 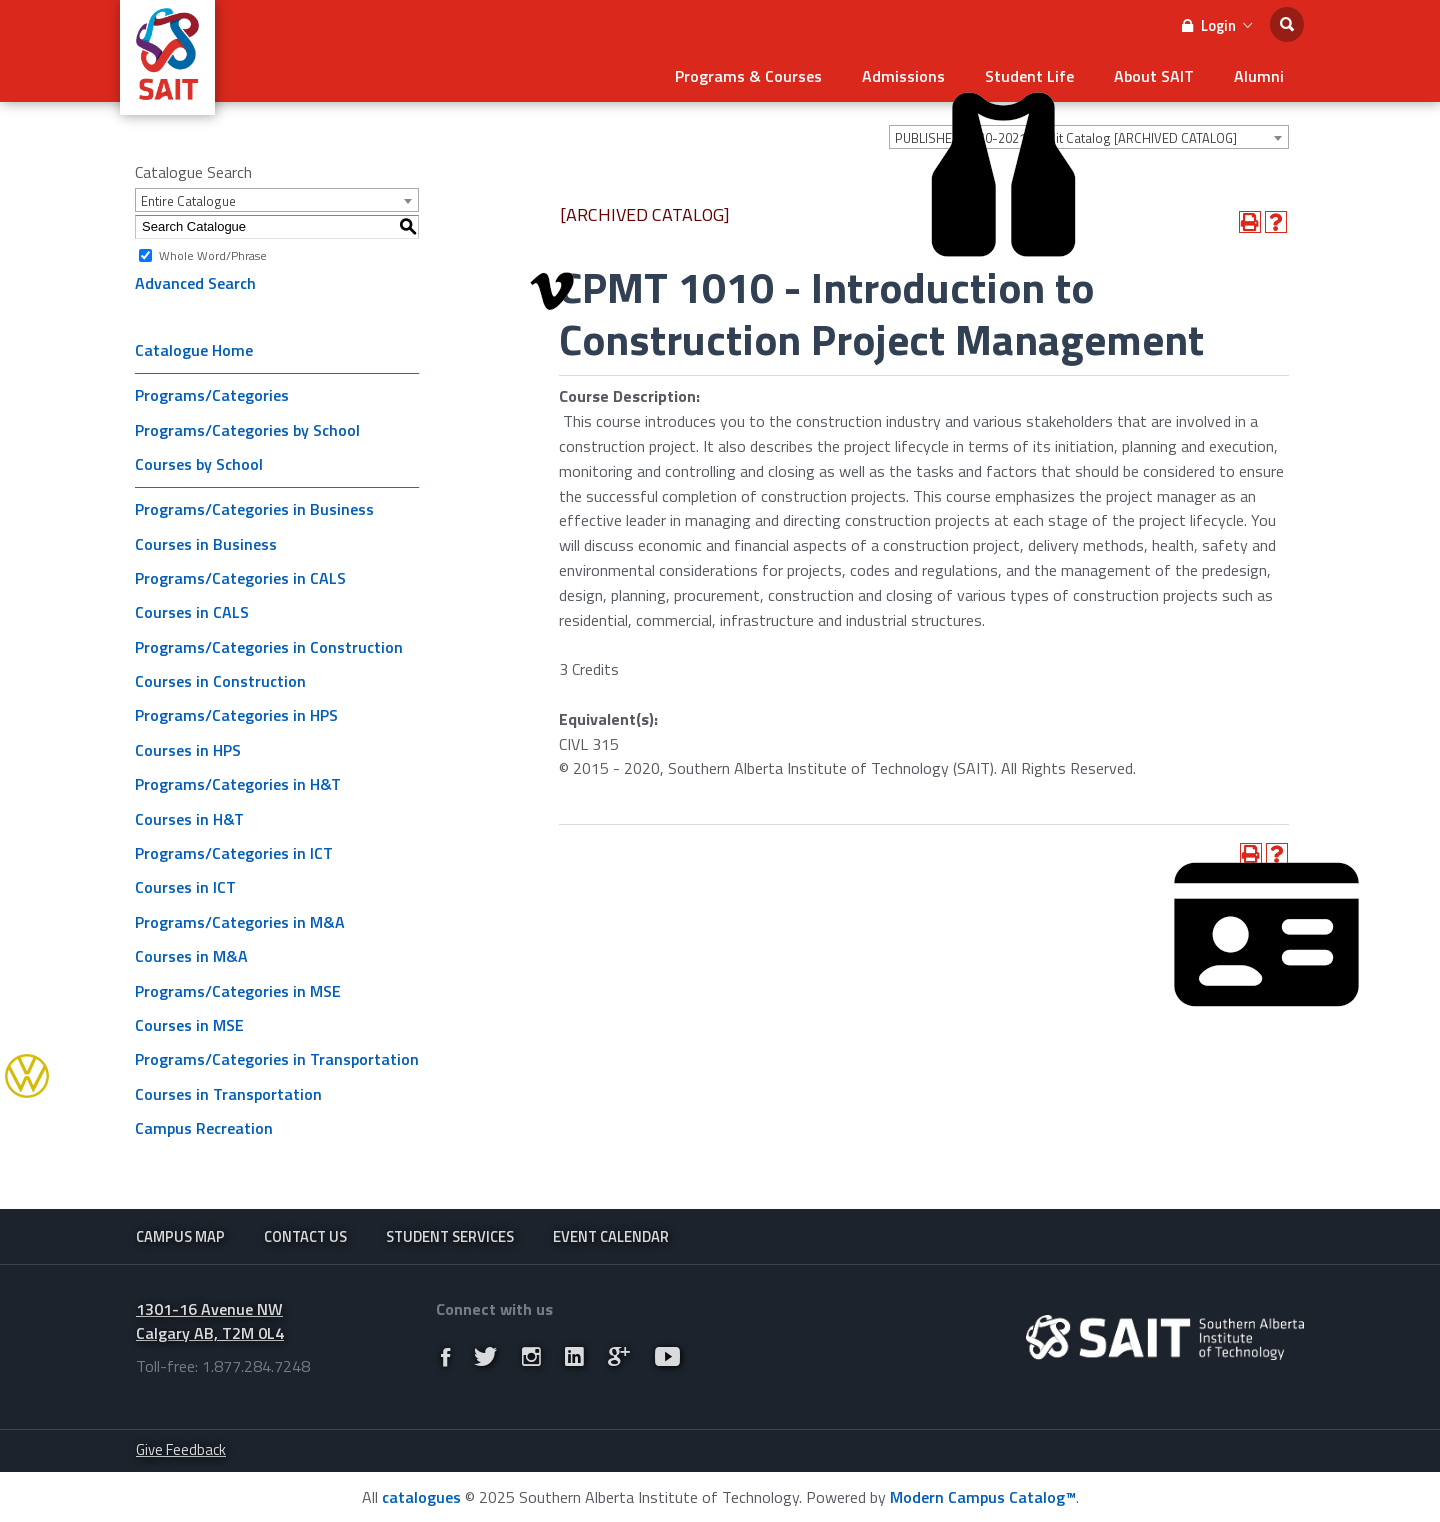 What do you see at coordinates (1003, 174) in the screenshot?
I see `select safety vest or protective gear` at bounding box center [1003, 174].